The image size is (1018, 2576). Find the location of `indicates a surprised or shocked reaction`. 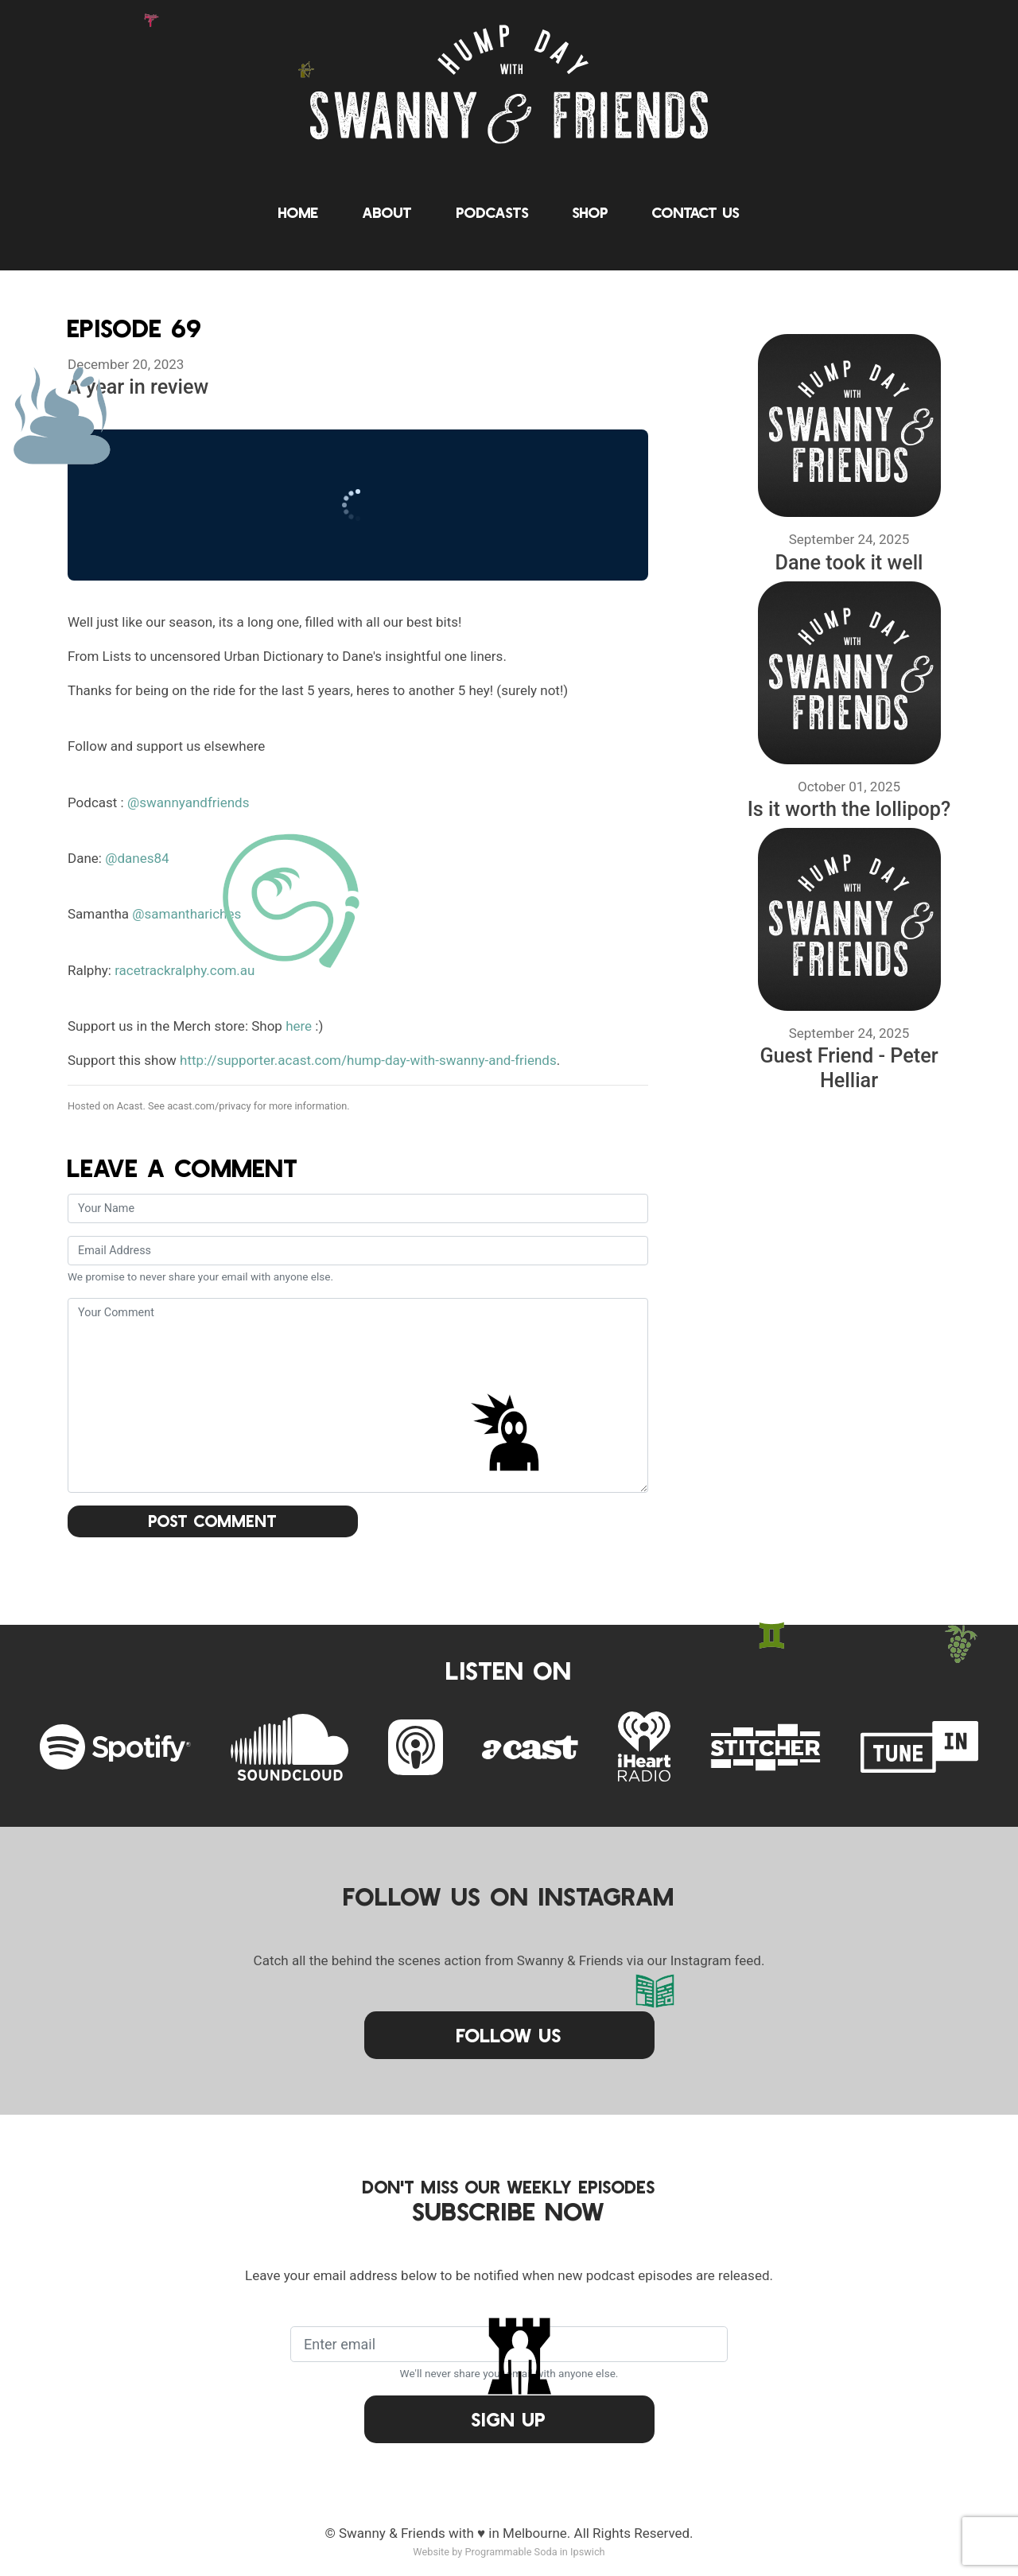

indicates a surprised or shocked reaction is located at coordinates (509, 1432).